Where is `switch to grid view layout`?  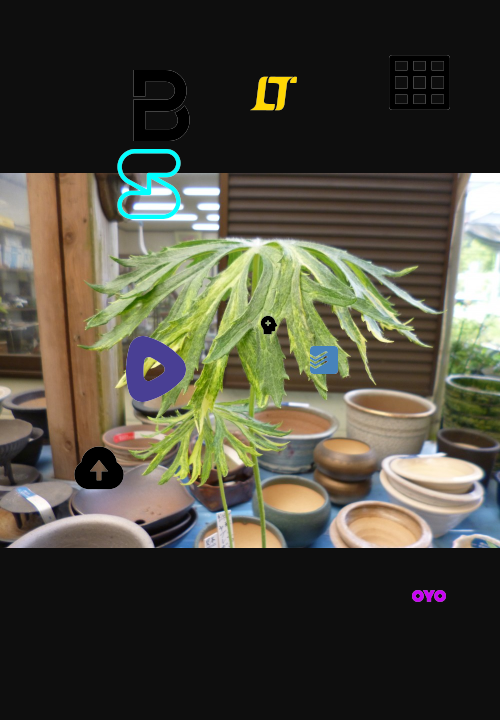 switch to grid view layout is located at coordinates (419, 82).